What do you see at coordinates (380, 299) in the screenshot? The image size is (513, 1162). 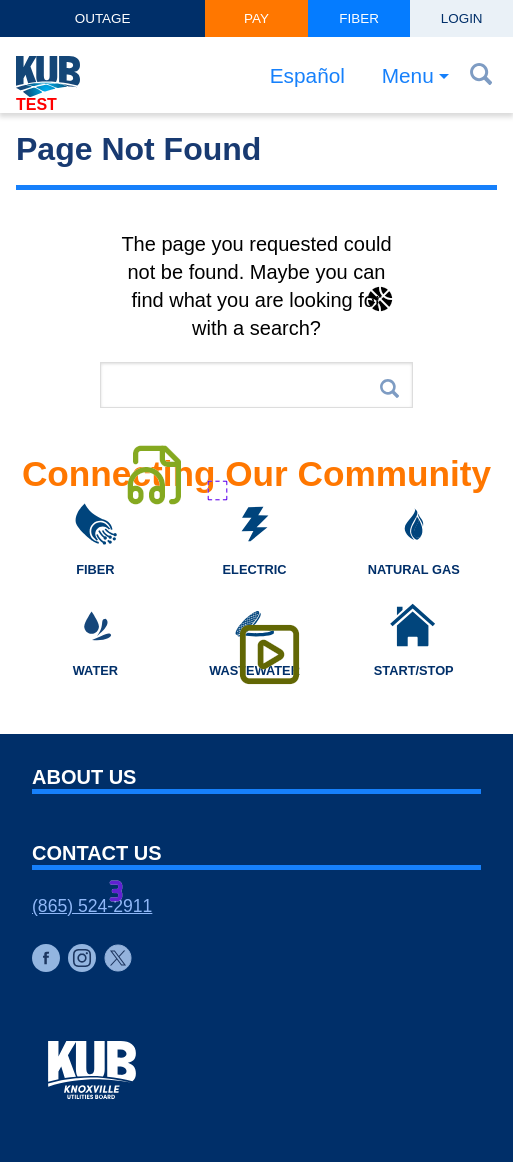 I see `access sports or basketball-related content` at bounding box center [380, 299].